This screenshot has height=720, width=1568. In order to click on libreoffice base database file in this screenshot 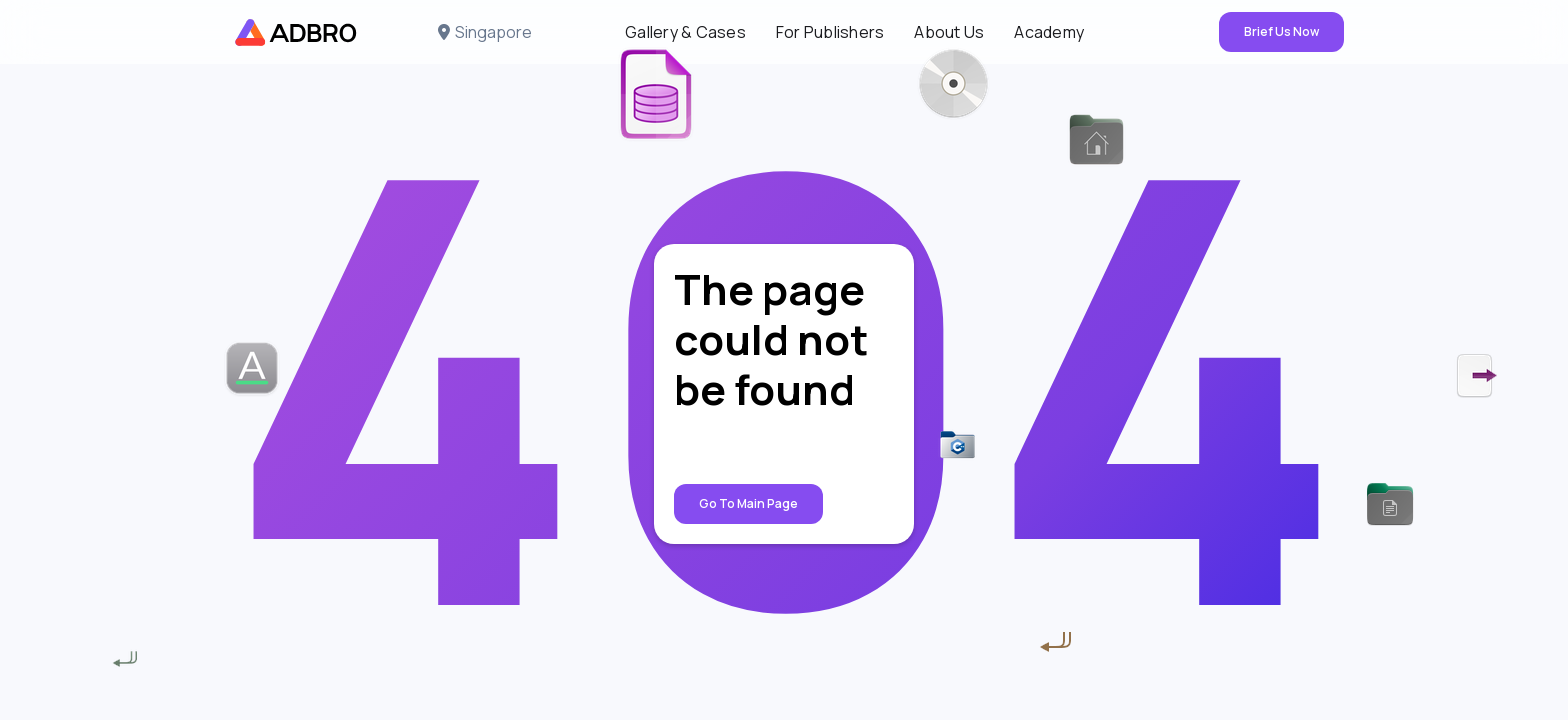, I will do `click(656, 94)`.